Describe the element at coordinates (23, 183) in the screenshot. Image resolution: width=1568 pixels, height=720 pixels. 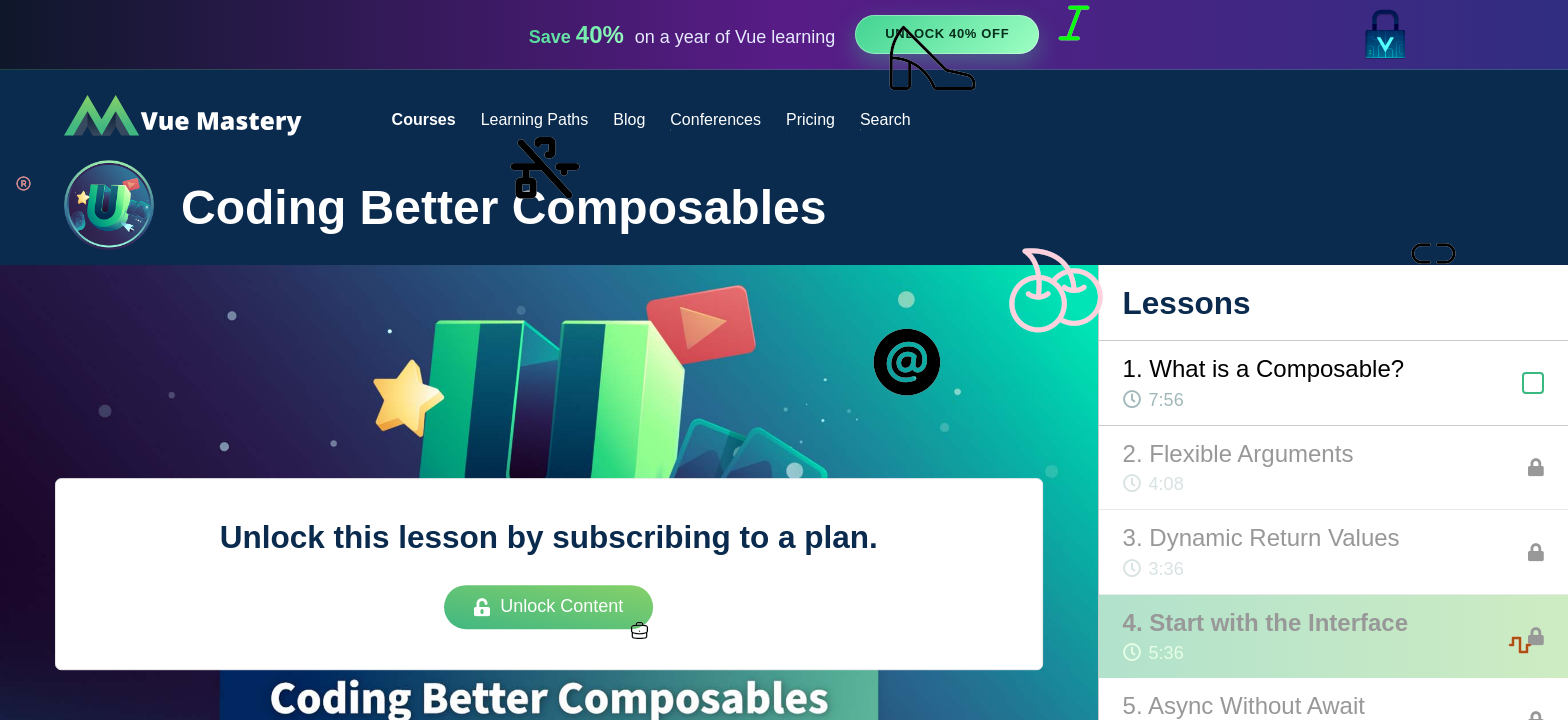
I see `indicates registered trademark status` at that location.